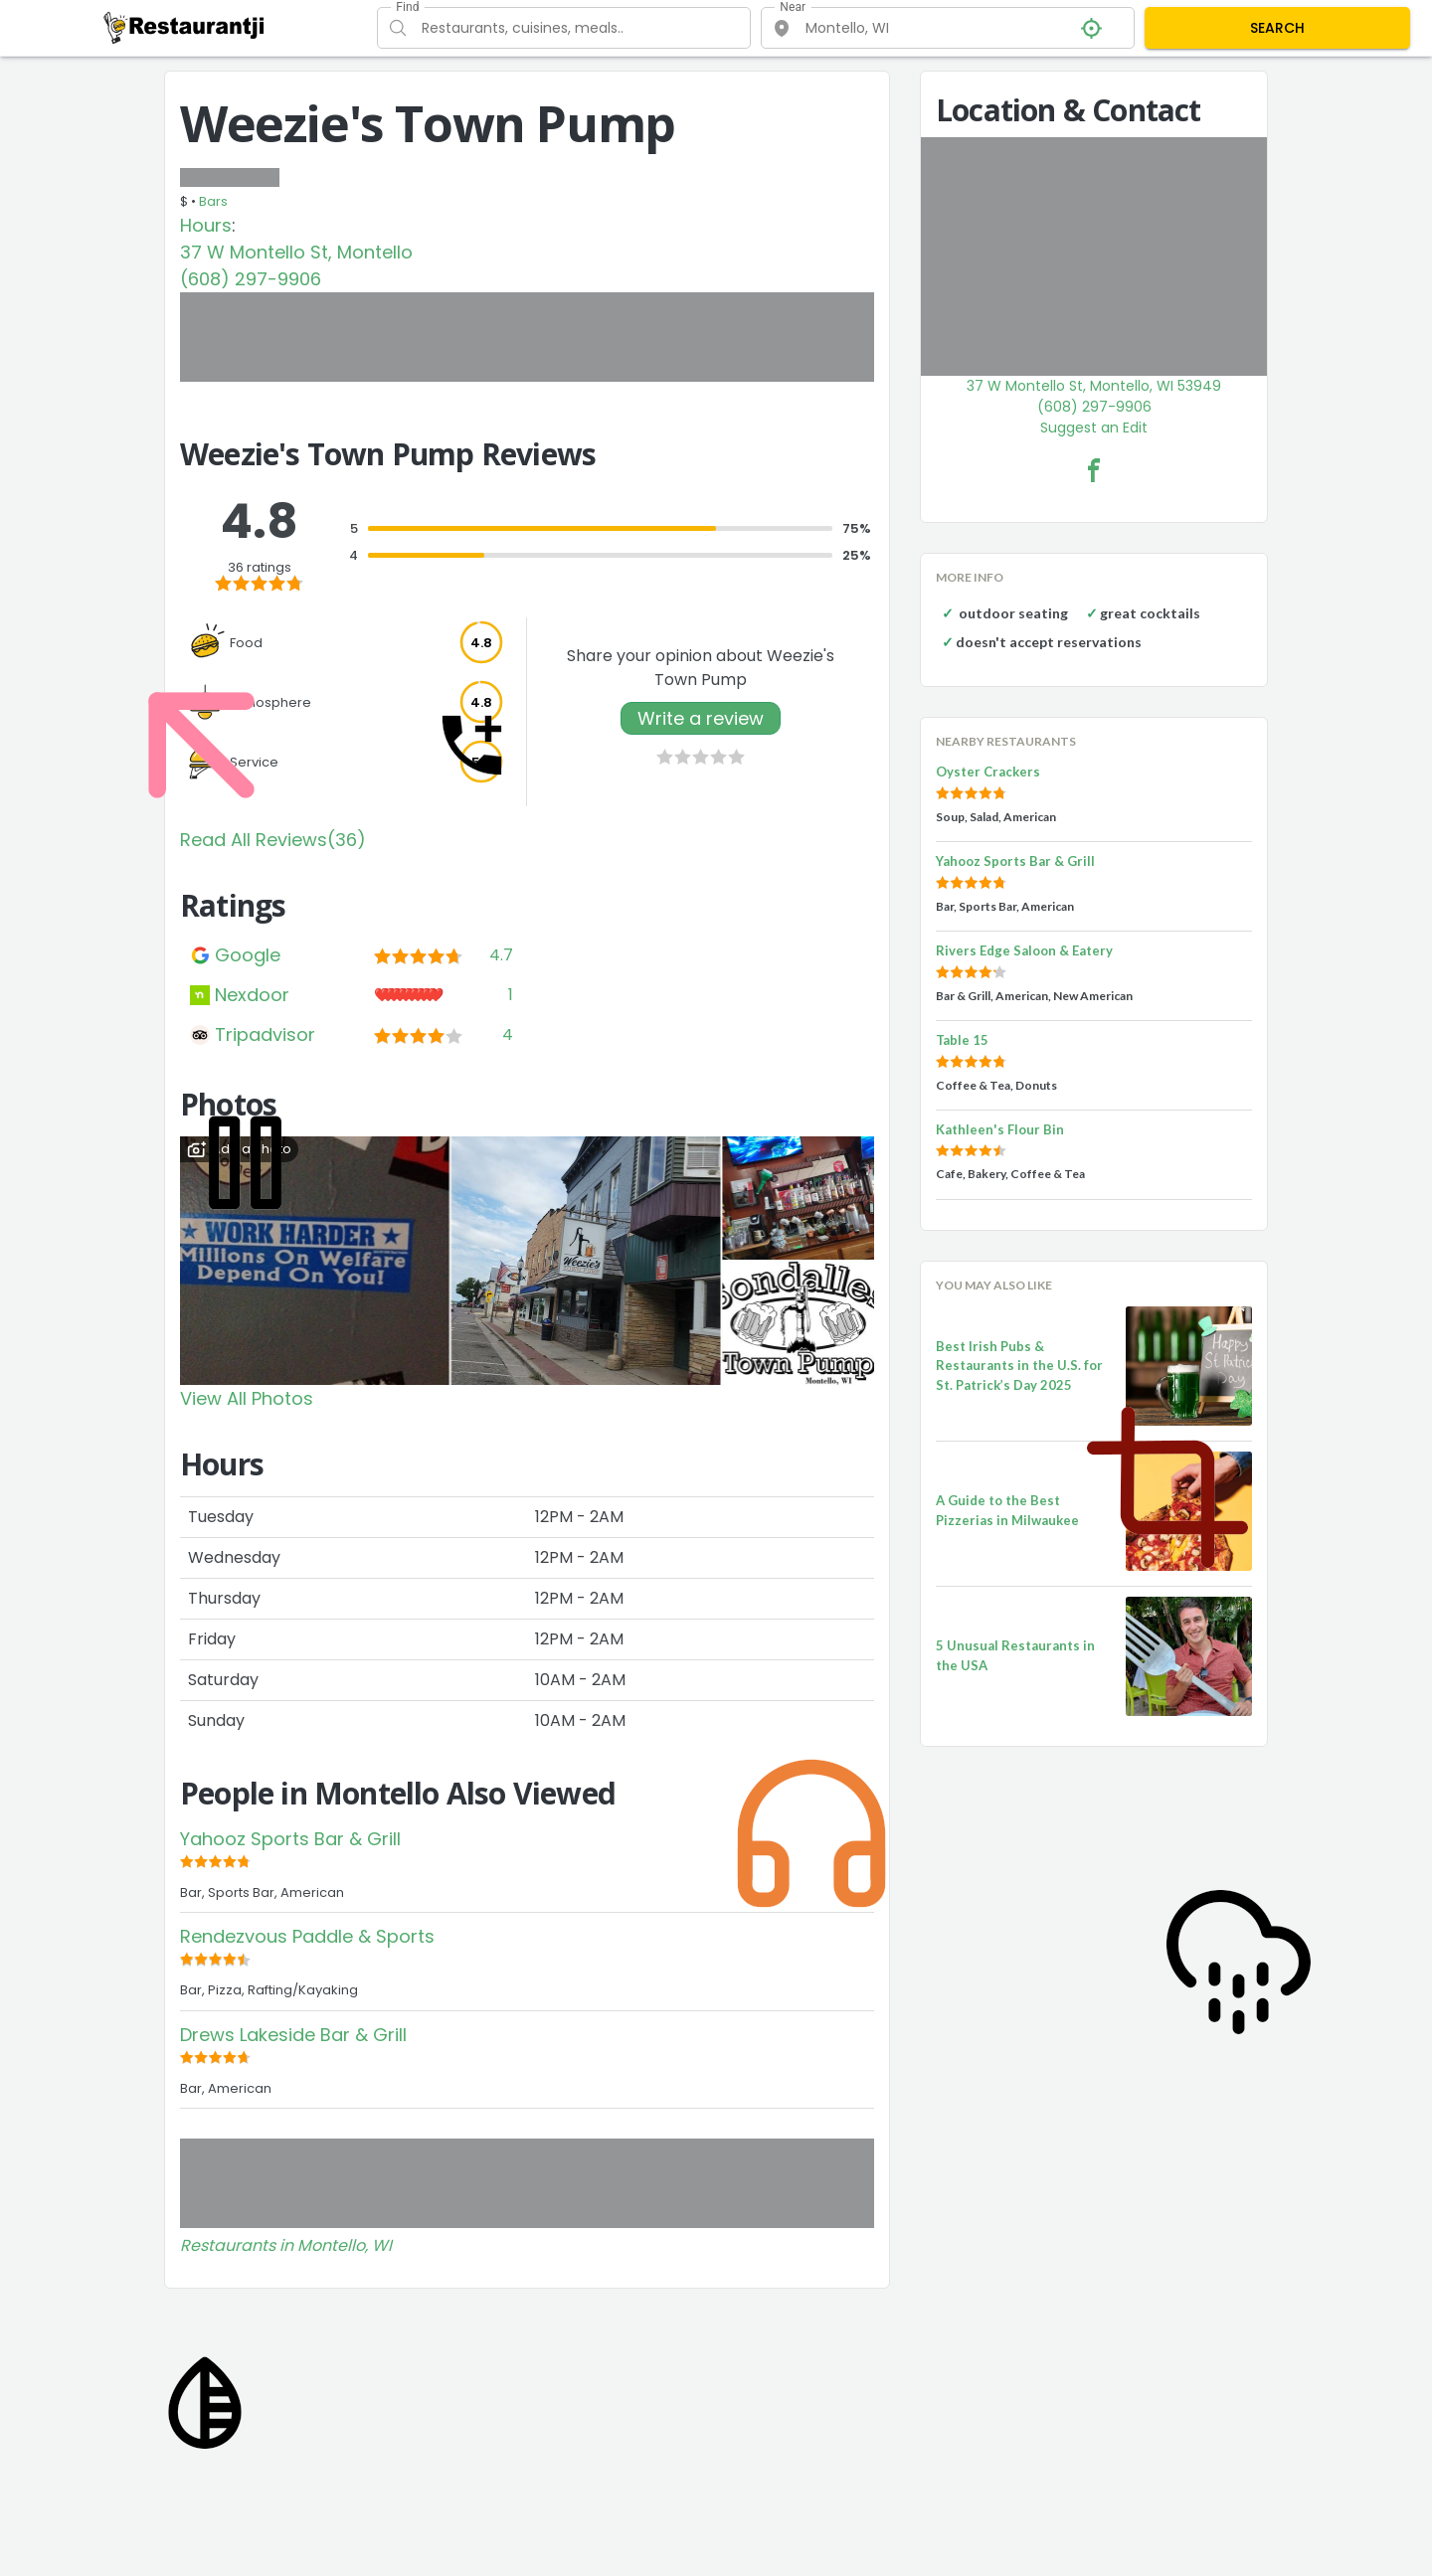  I want to click on access audio or music player, so click(811, 1833).